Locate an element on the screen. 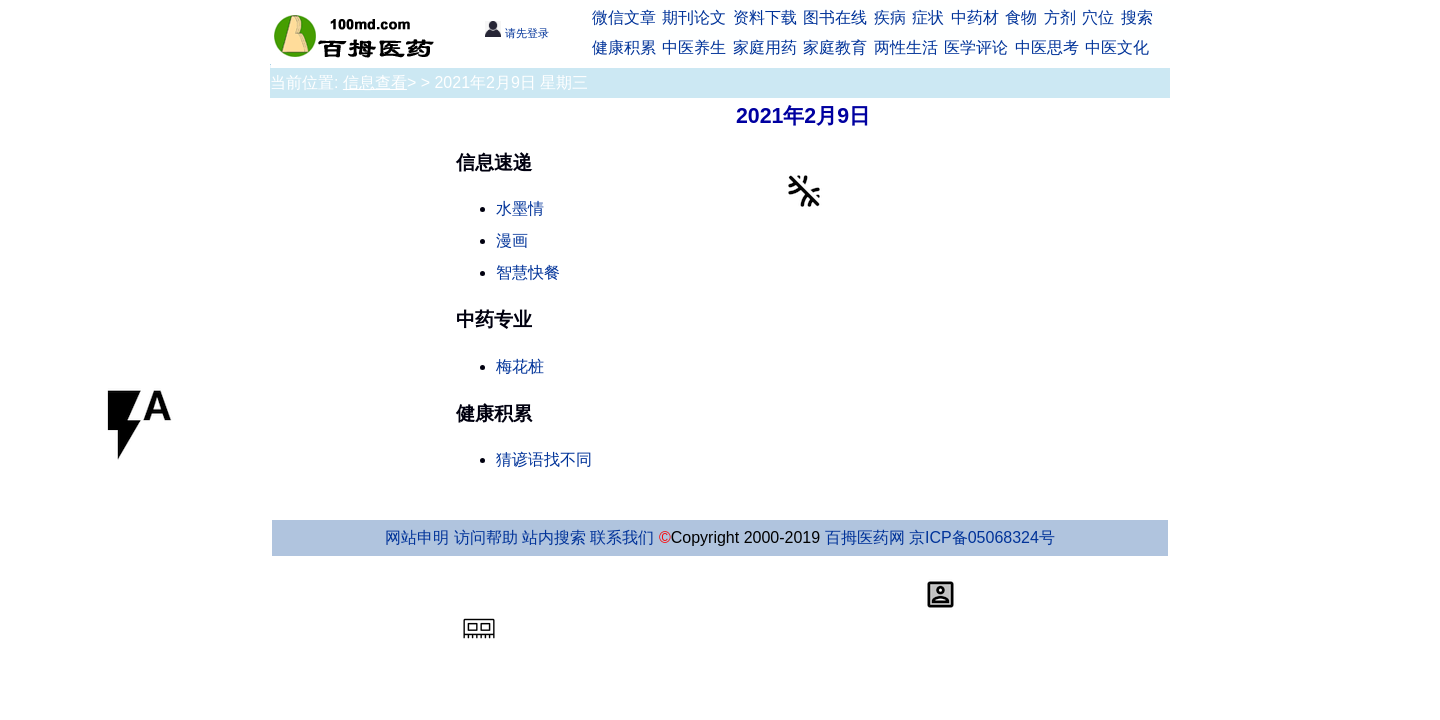 This screenshot has height=720, width=1440. access your account or profile settings is located at coordinates (940, 594).